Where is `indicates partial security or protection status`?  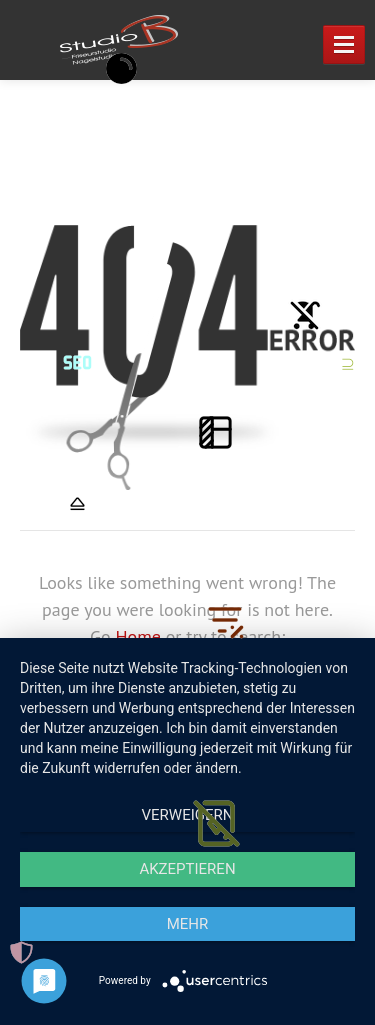
indicates partial security or protection status is located at coordinates (21, 952).